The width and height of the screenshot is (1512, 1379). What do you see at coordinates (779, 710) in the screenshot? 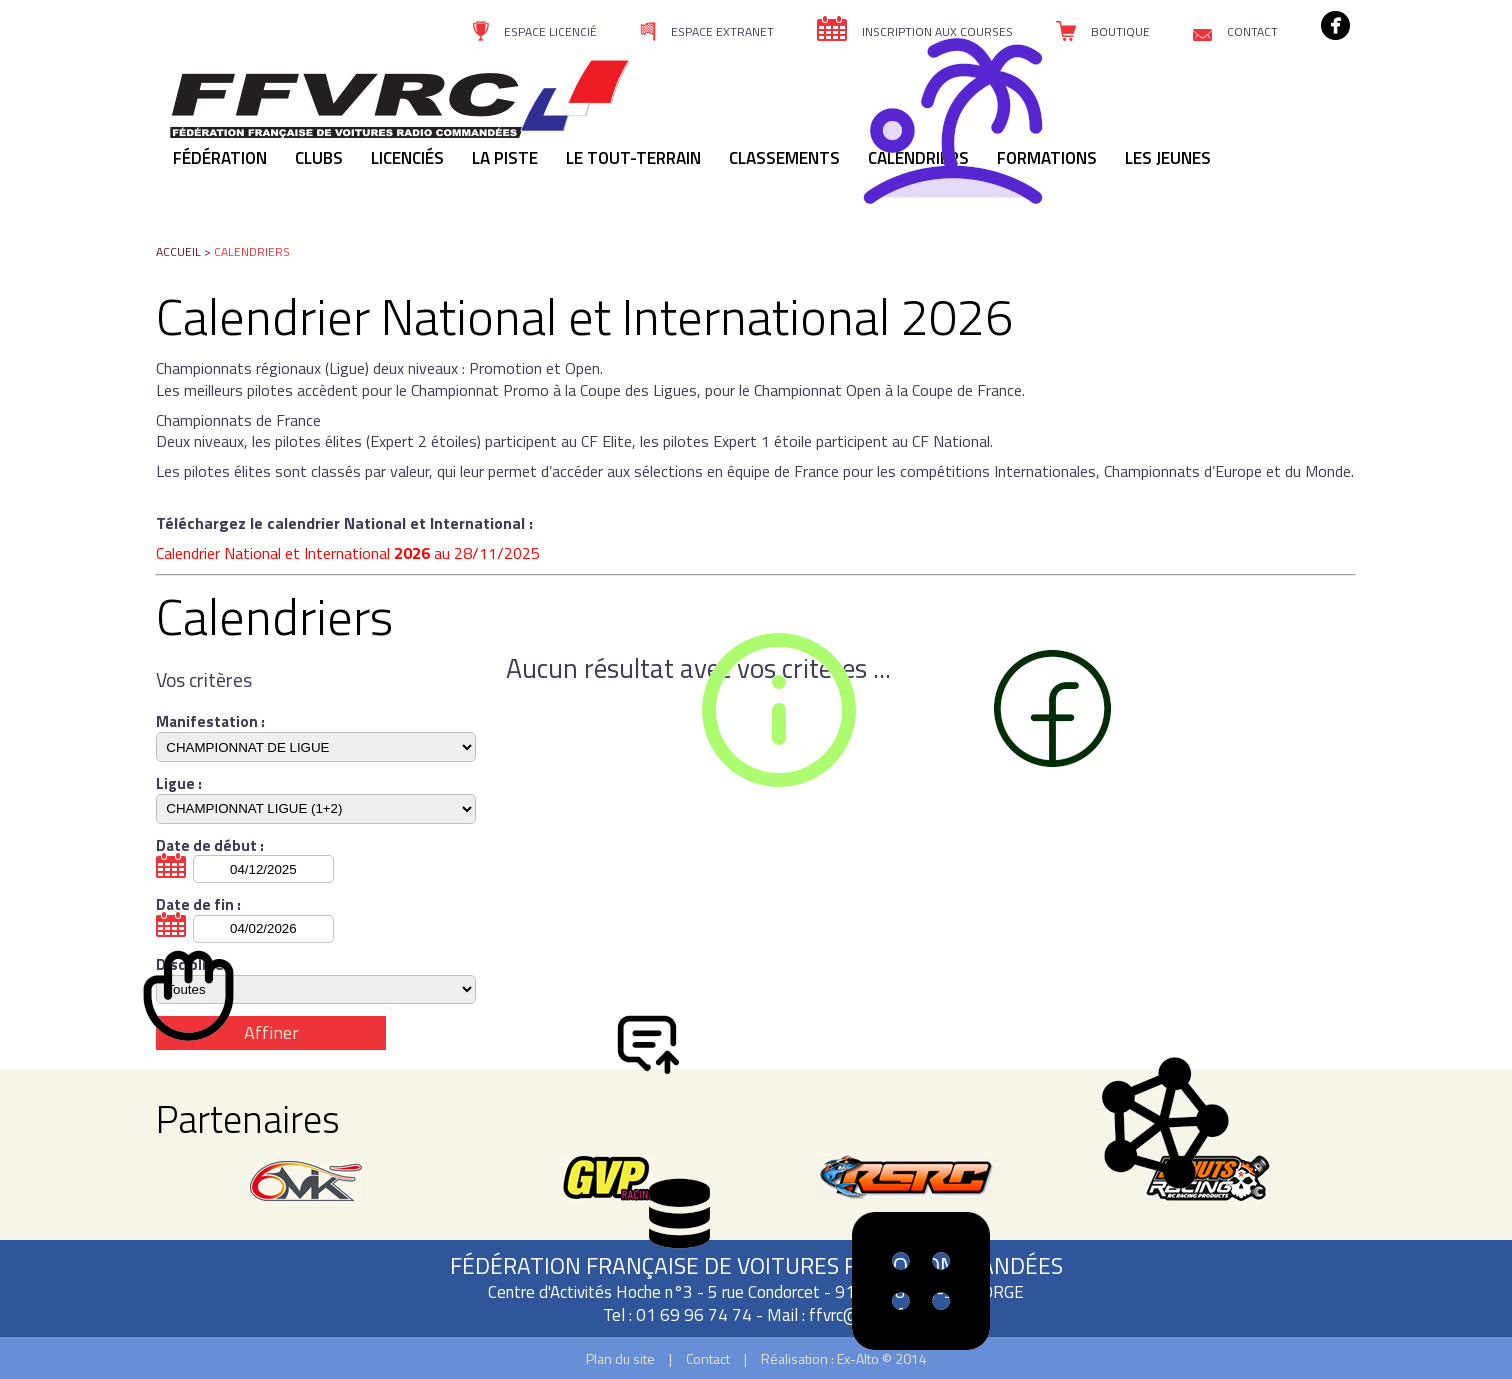
I see `view more information or details` at bounding box center [779, 710].